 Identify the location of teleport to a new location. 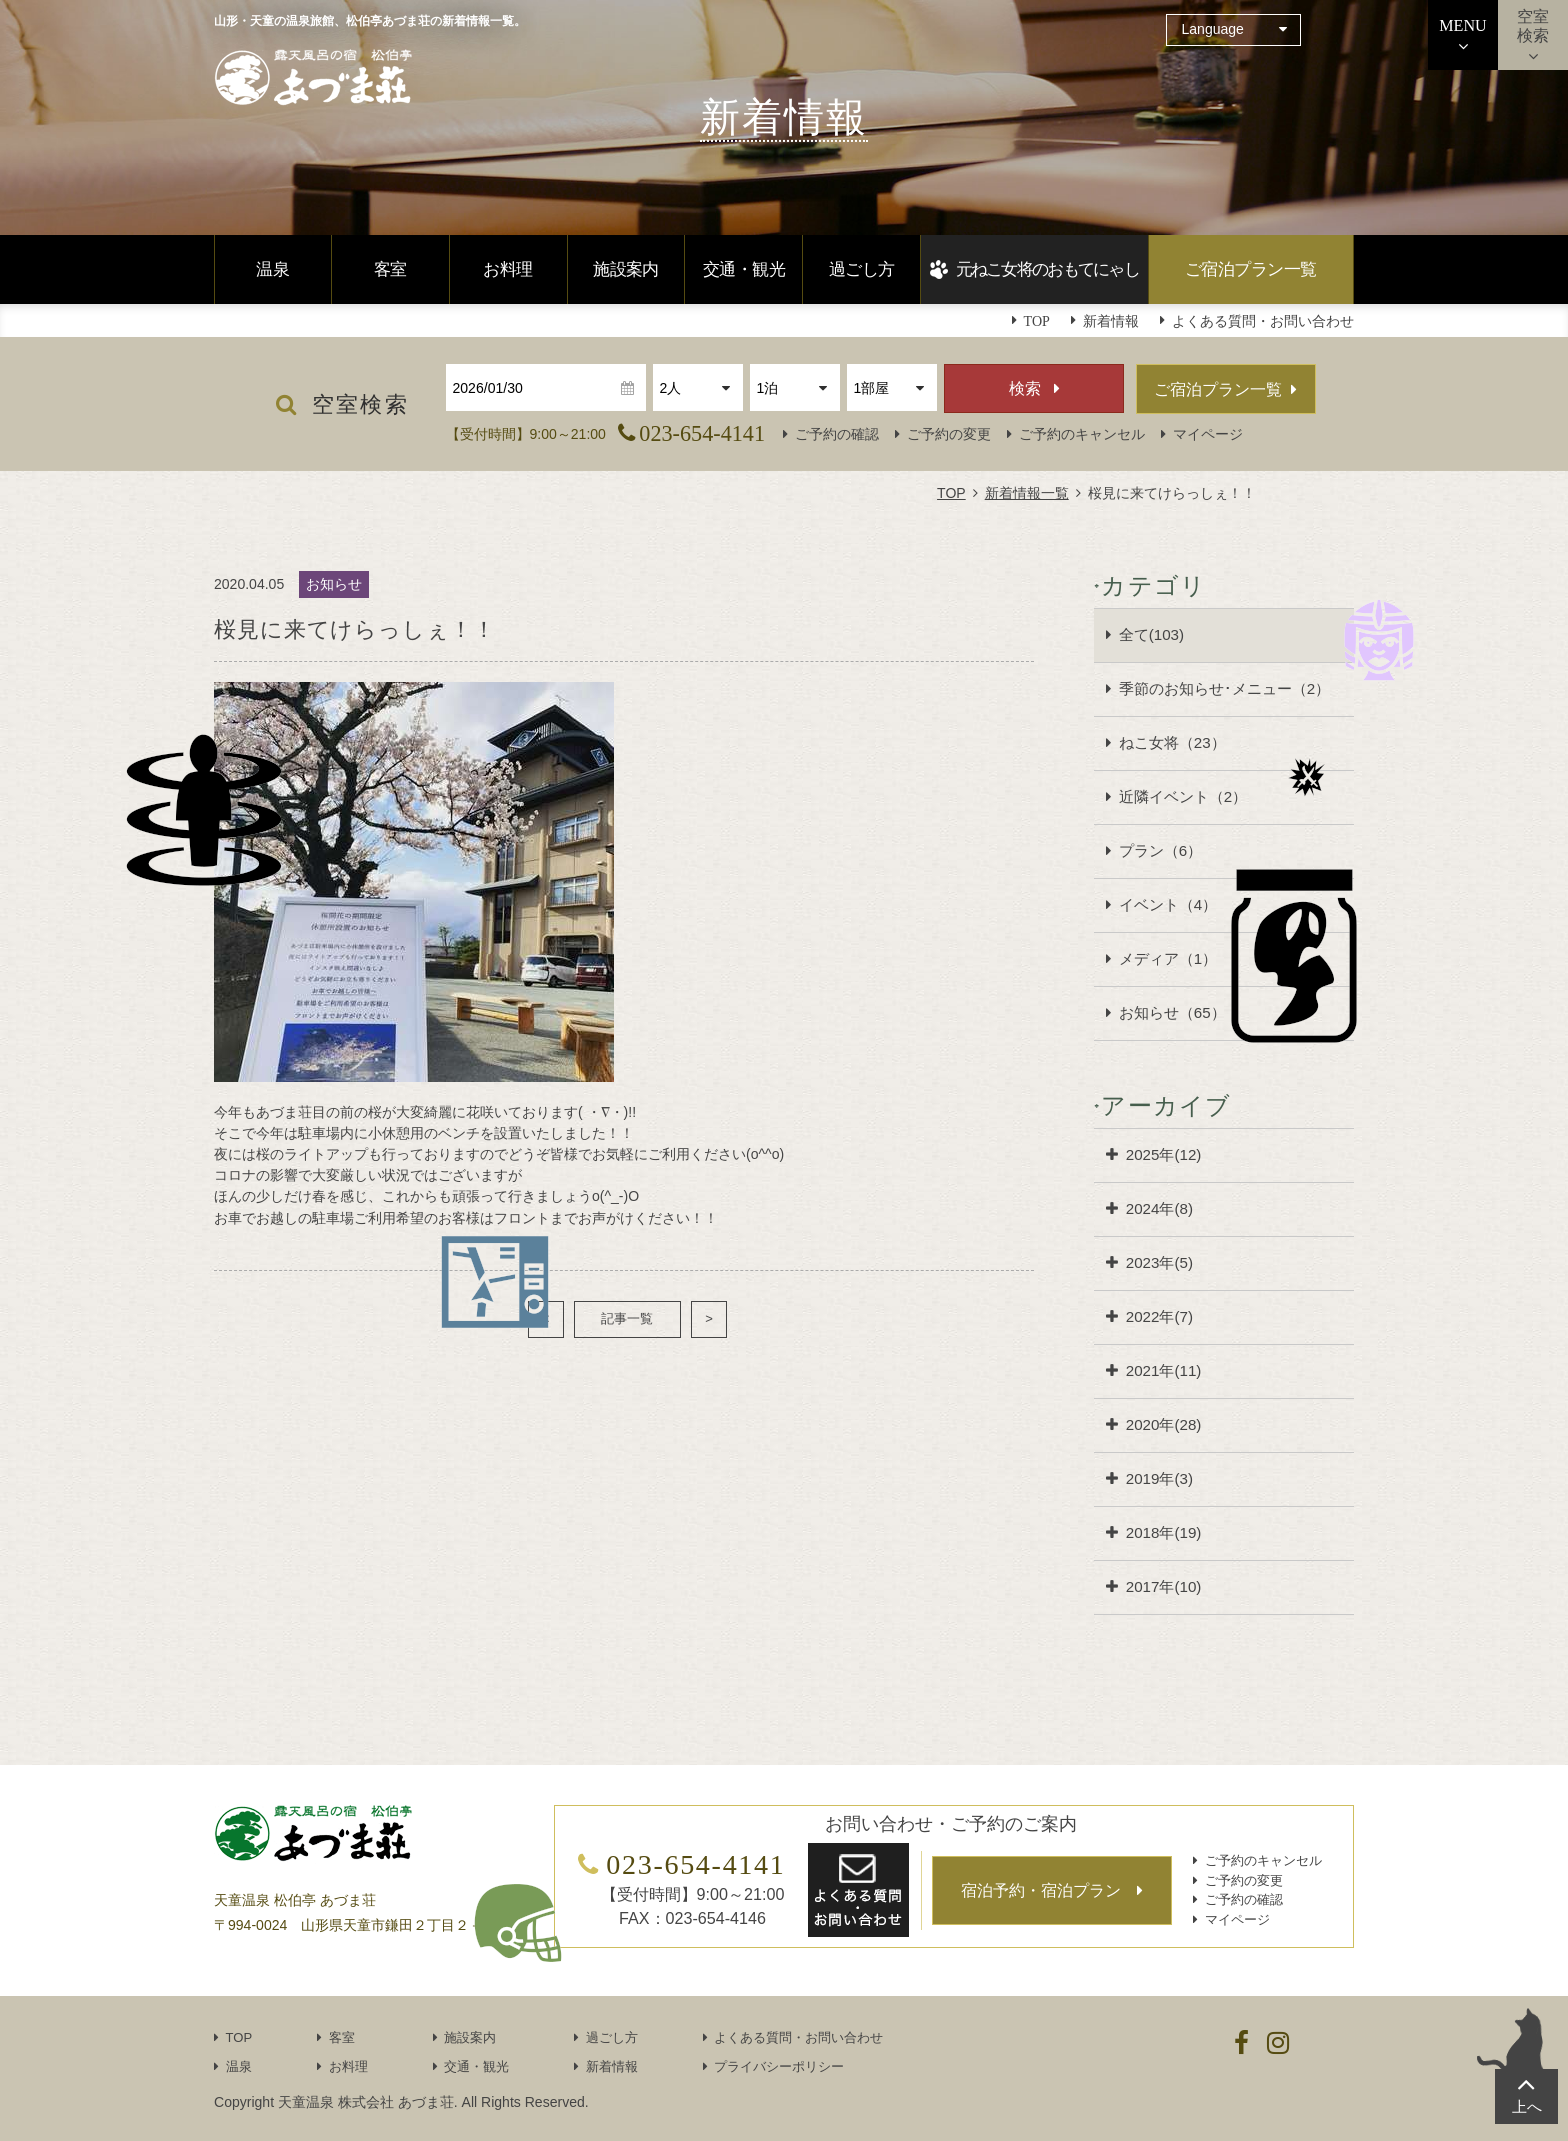
(204, 813).